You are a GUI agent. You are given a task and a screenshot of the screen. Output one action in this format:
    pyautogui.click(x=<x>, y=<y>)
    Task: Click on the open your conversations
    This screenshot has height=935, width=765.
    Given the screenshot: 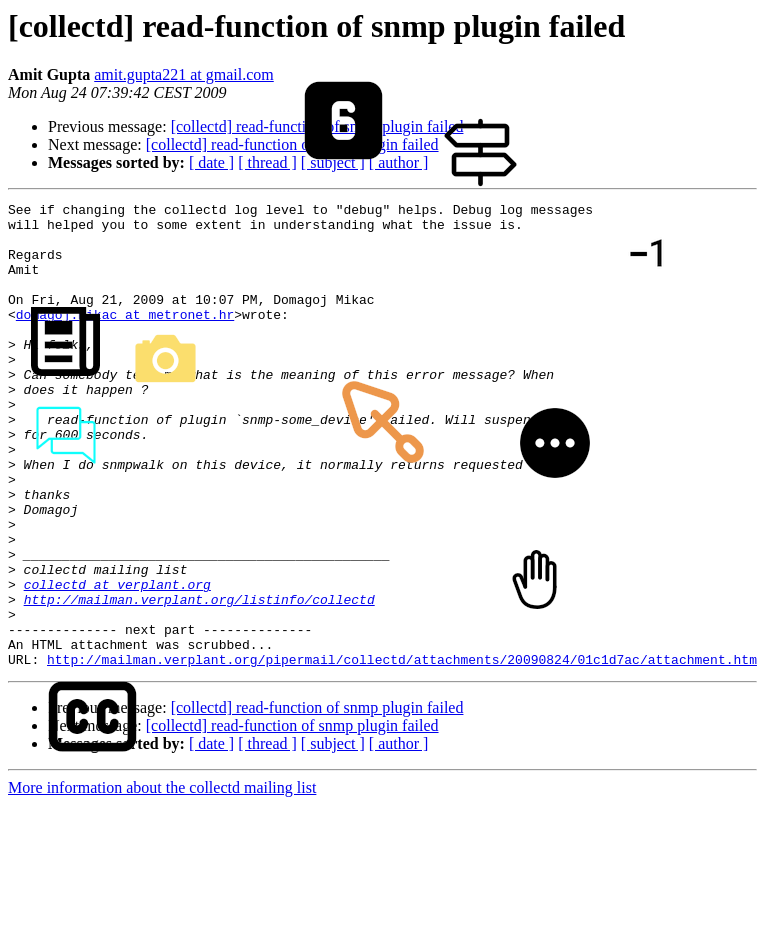 What is the action you would take?
    pyautogui.click(x=66, y=434)
    